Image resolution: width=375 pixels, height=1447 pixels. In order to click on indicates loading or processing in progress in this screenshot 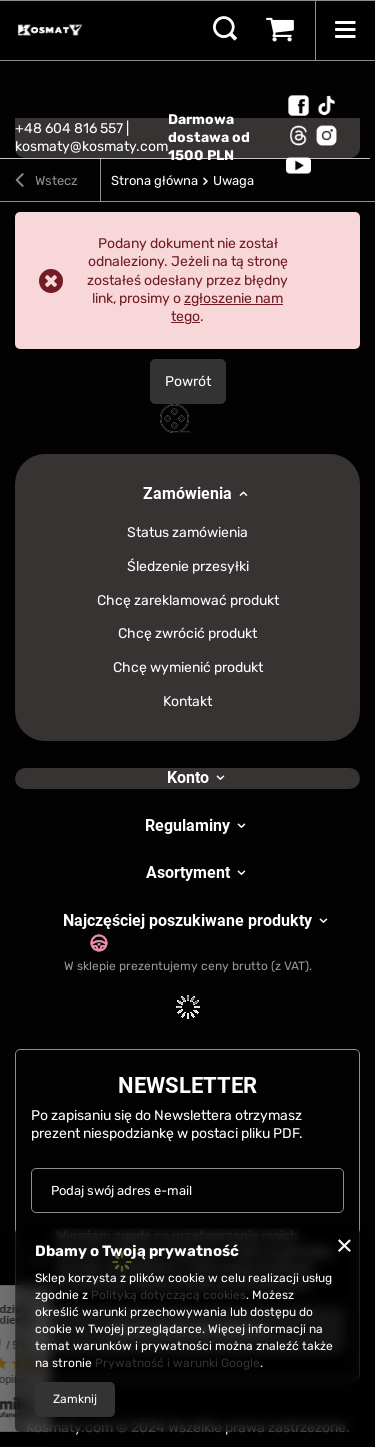, I will do `click(122, 1262)`.